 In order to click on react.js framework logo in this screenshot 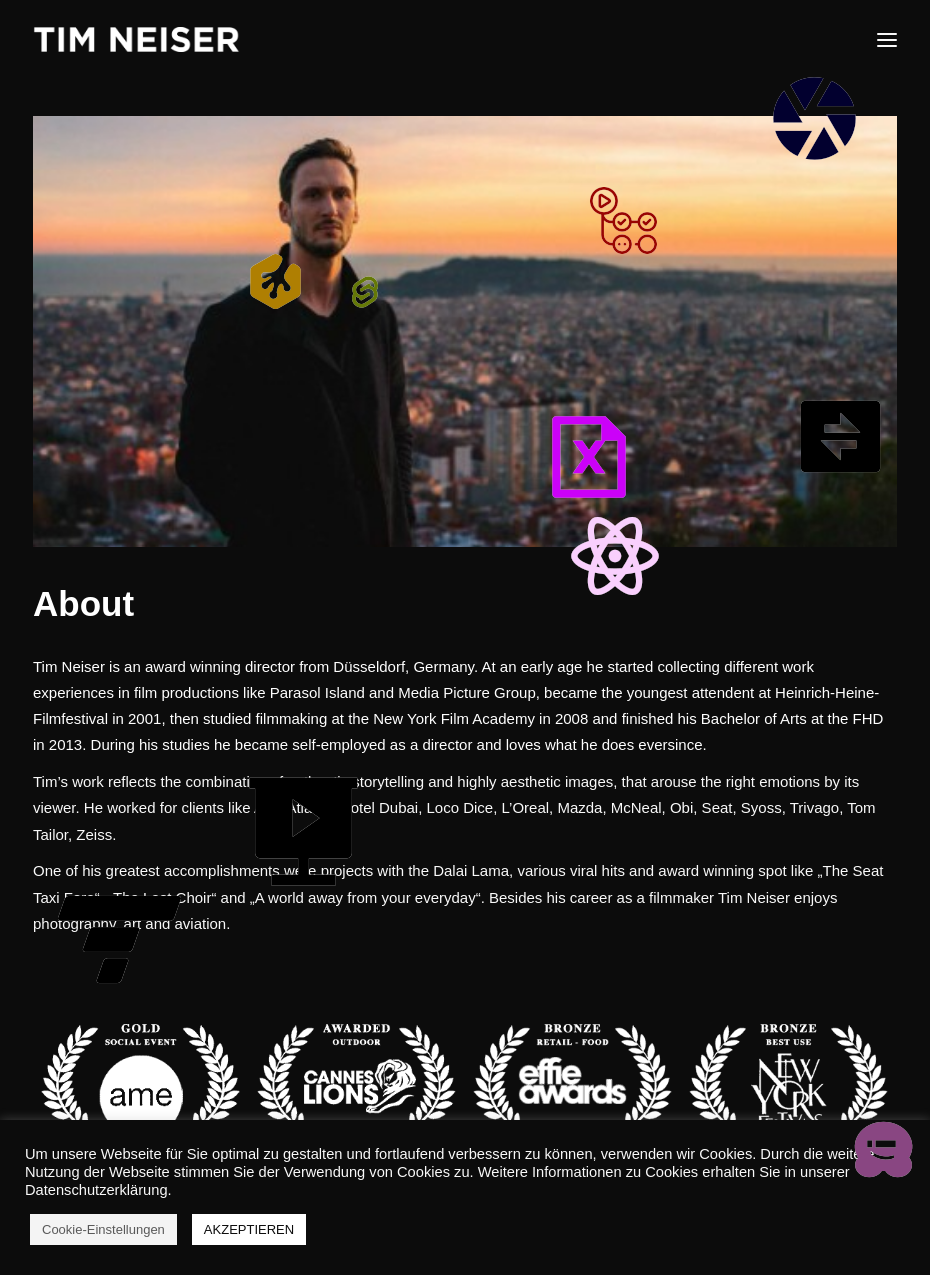, I will do `click(615, 556)`.